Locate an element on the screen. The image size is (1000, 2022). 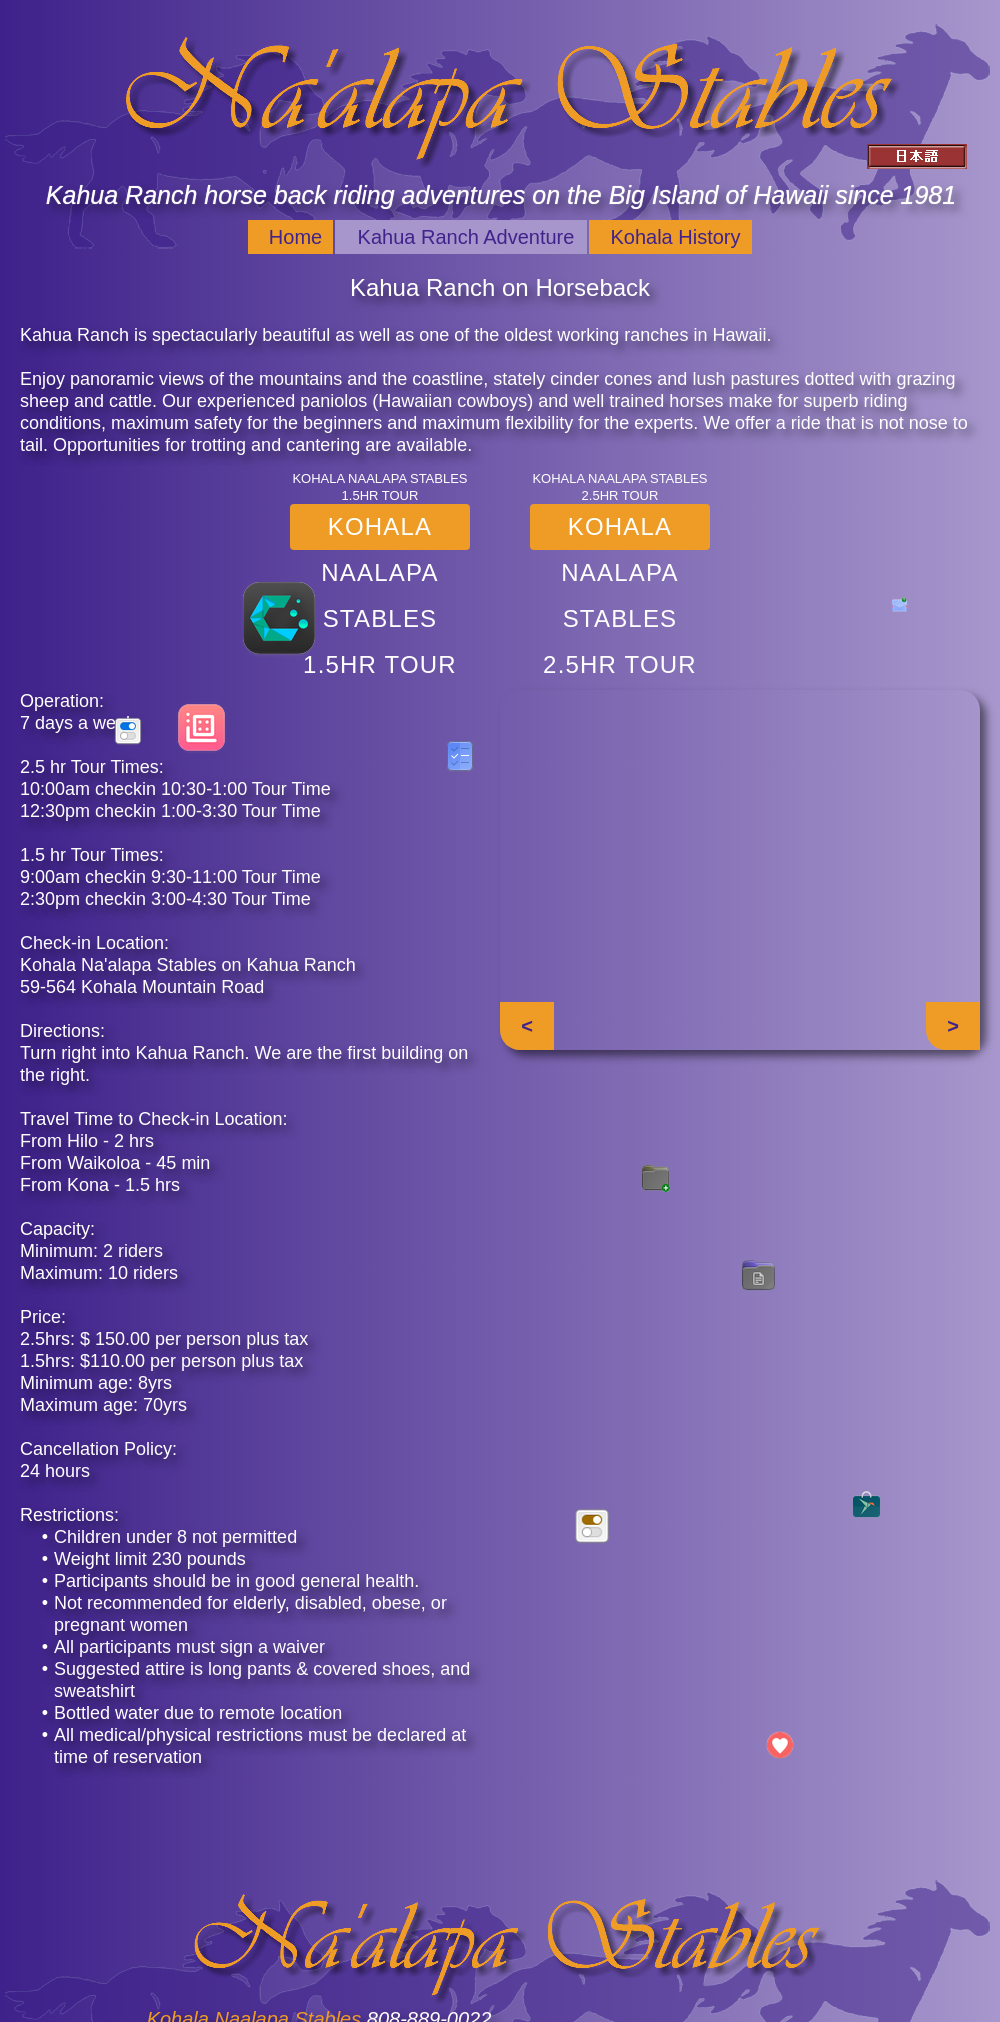
open unity tweak tool settings is located at coordinates (128, 731).